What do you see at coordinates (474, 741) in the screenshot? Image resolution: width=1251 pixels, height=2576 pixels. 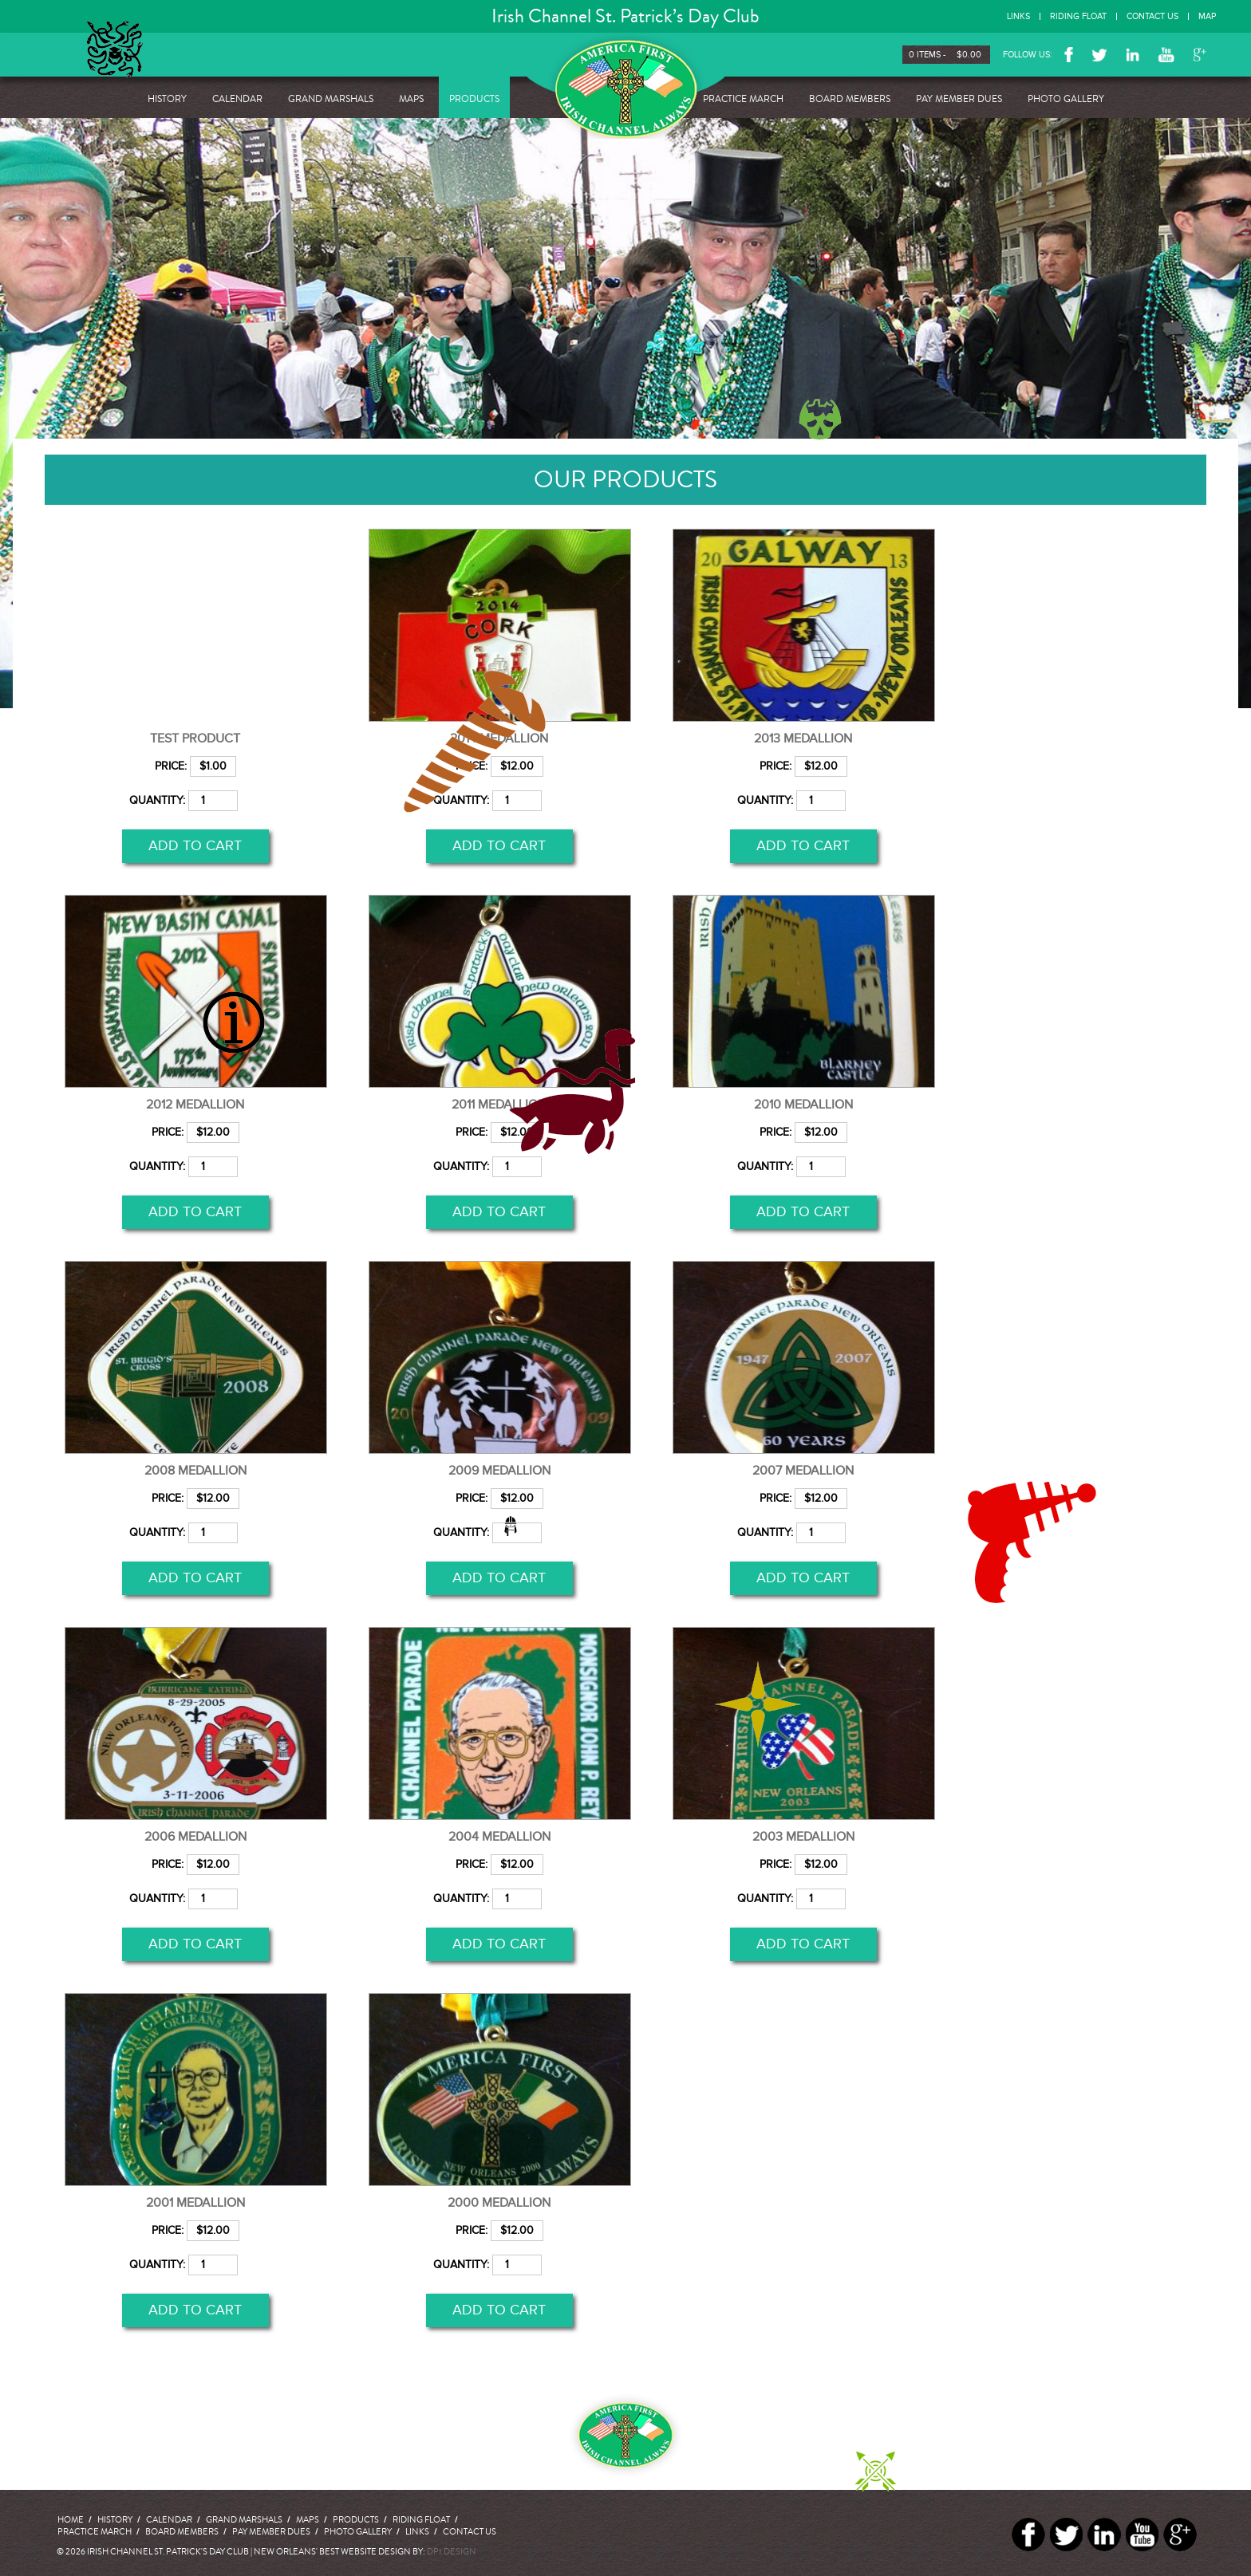 I see `hardware or tools category` at bounding box center [474, 741].